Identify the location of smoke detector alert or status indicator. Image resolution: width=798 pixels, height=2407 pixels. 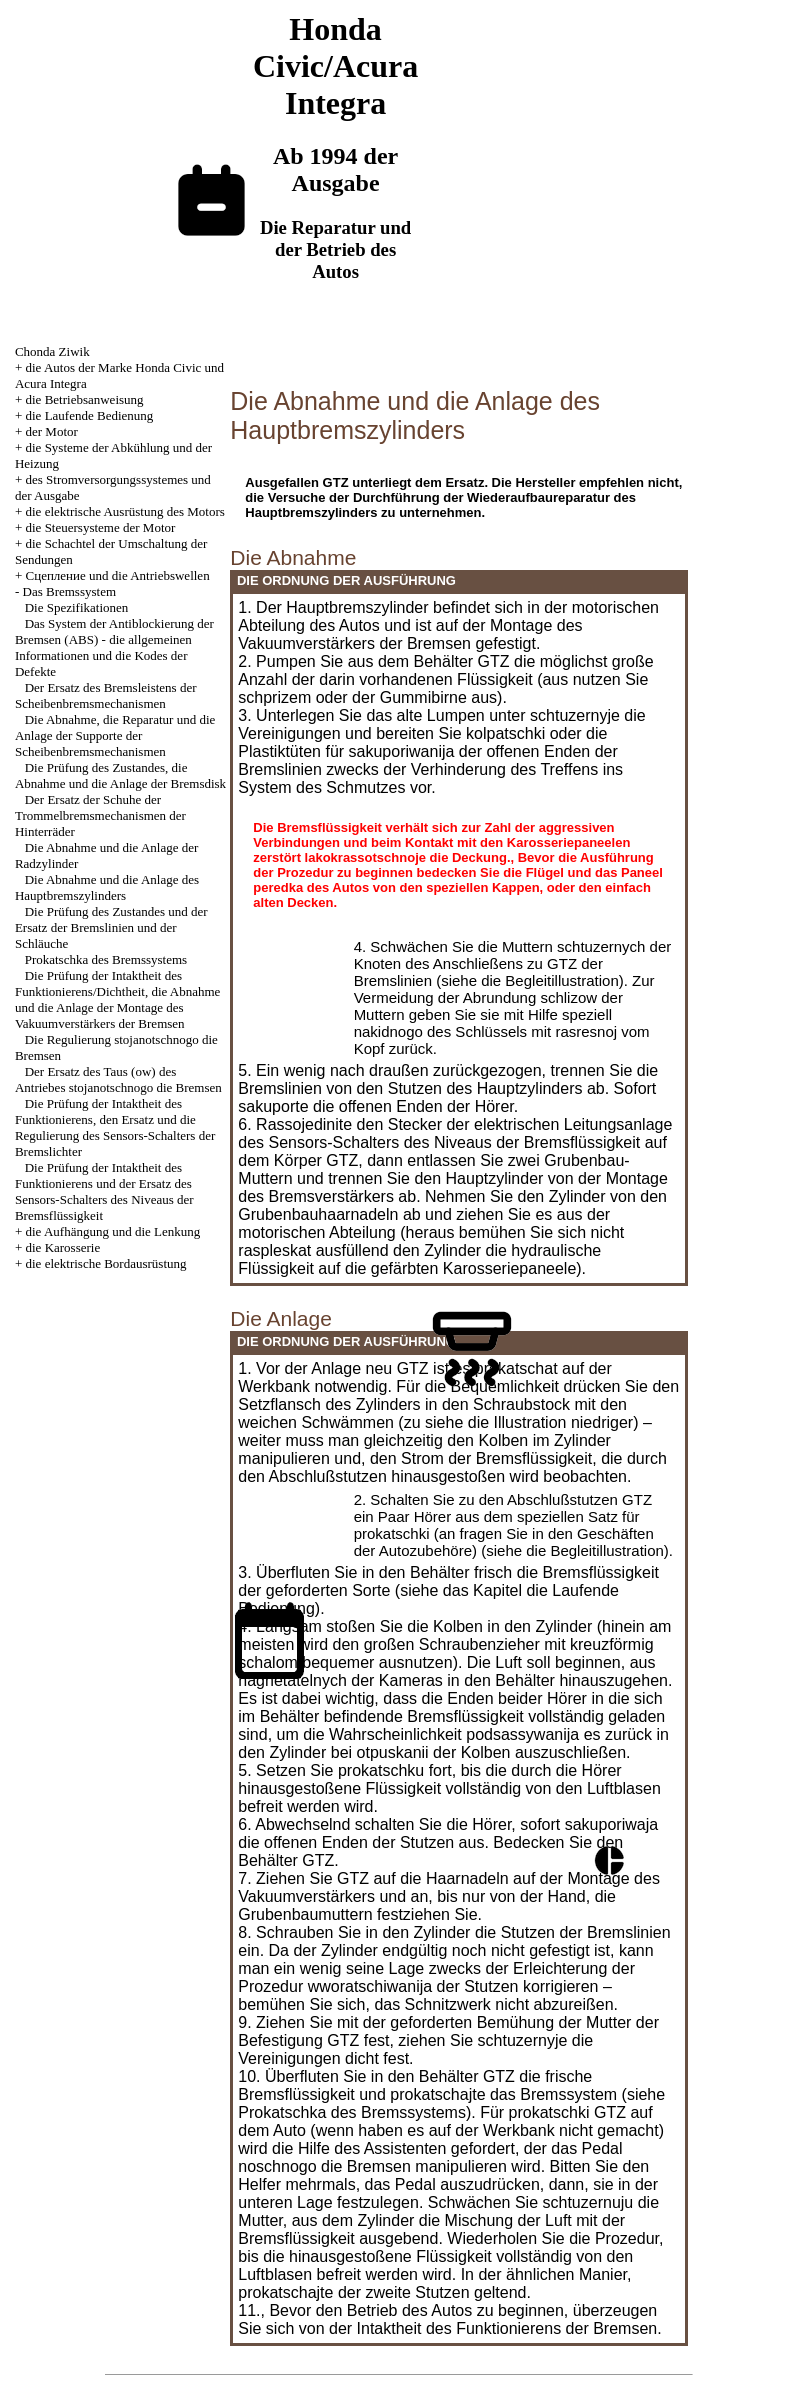
(472, 1347).